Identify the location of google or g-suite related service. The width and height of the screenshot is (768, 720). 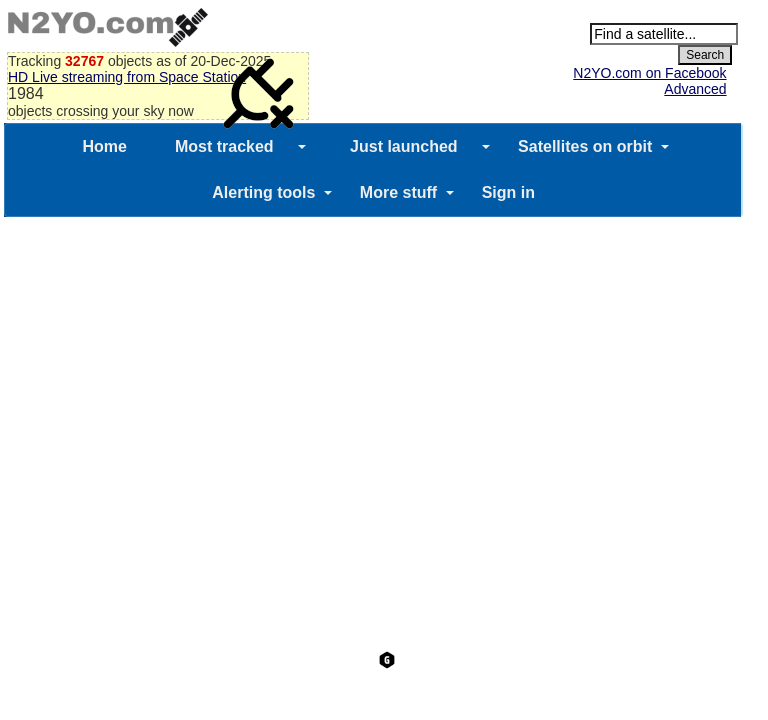
(387, 660).